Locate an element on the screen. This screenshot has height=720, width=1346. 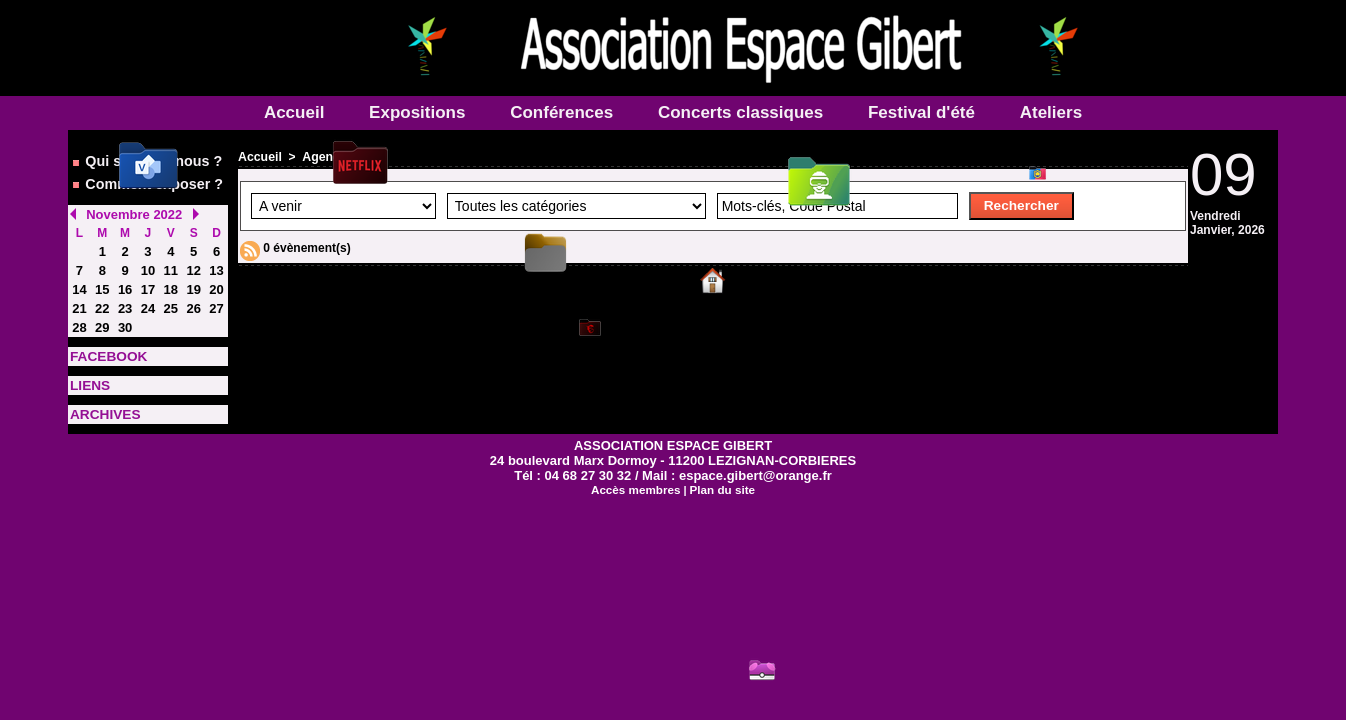
open folder containing microsoft visio files is located at coordinates (148, 167).